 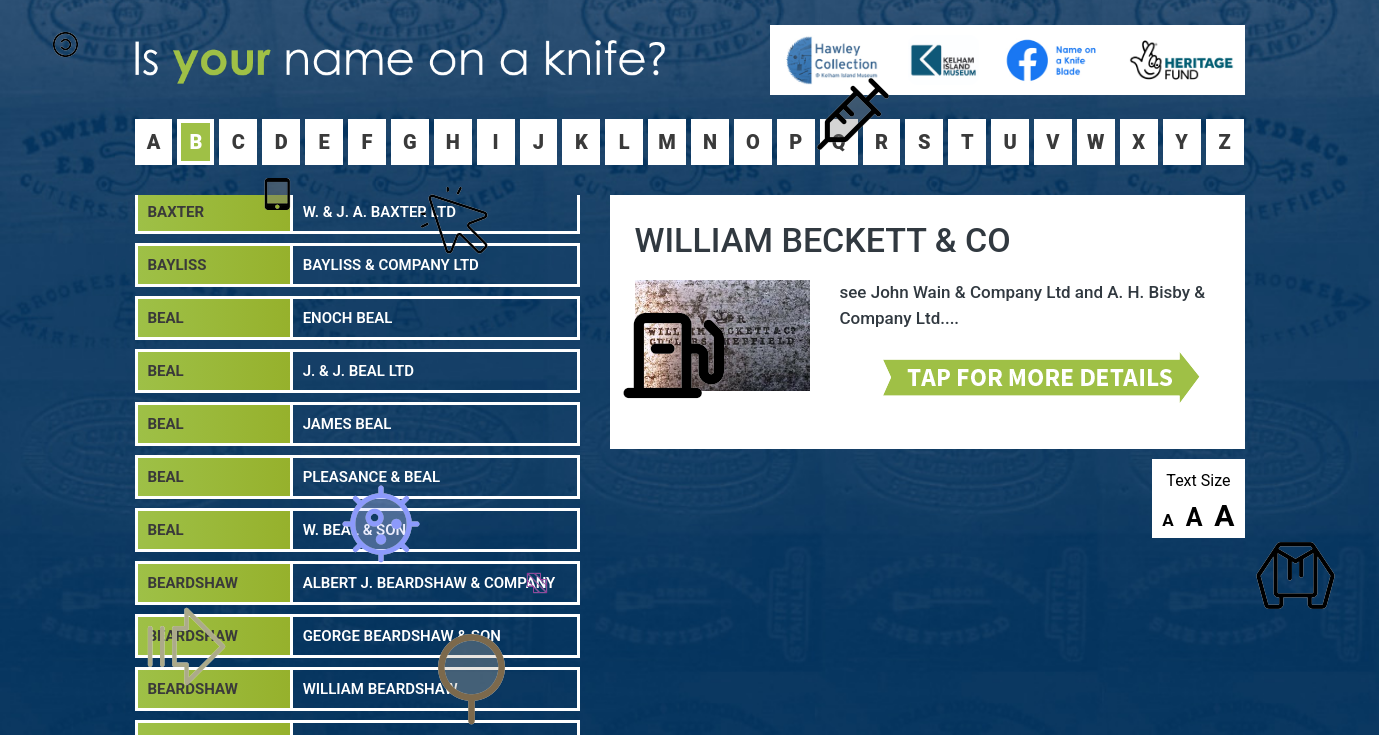 What do you see at coordinates (65, 44) in the screenshot?
I see `indicates copyleft licensing status` at bounding box center [65, 44].